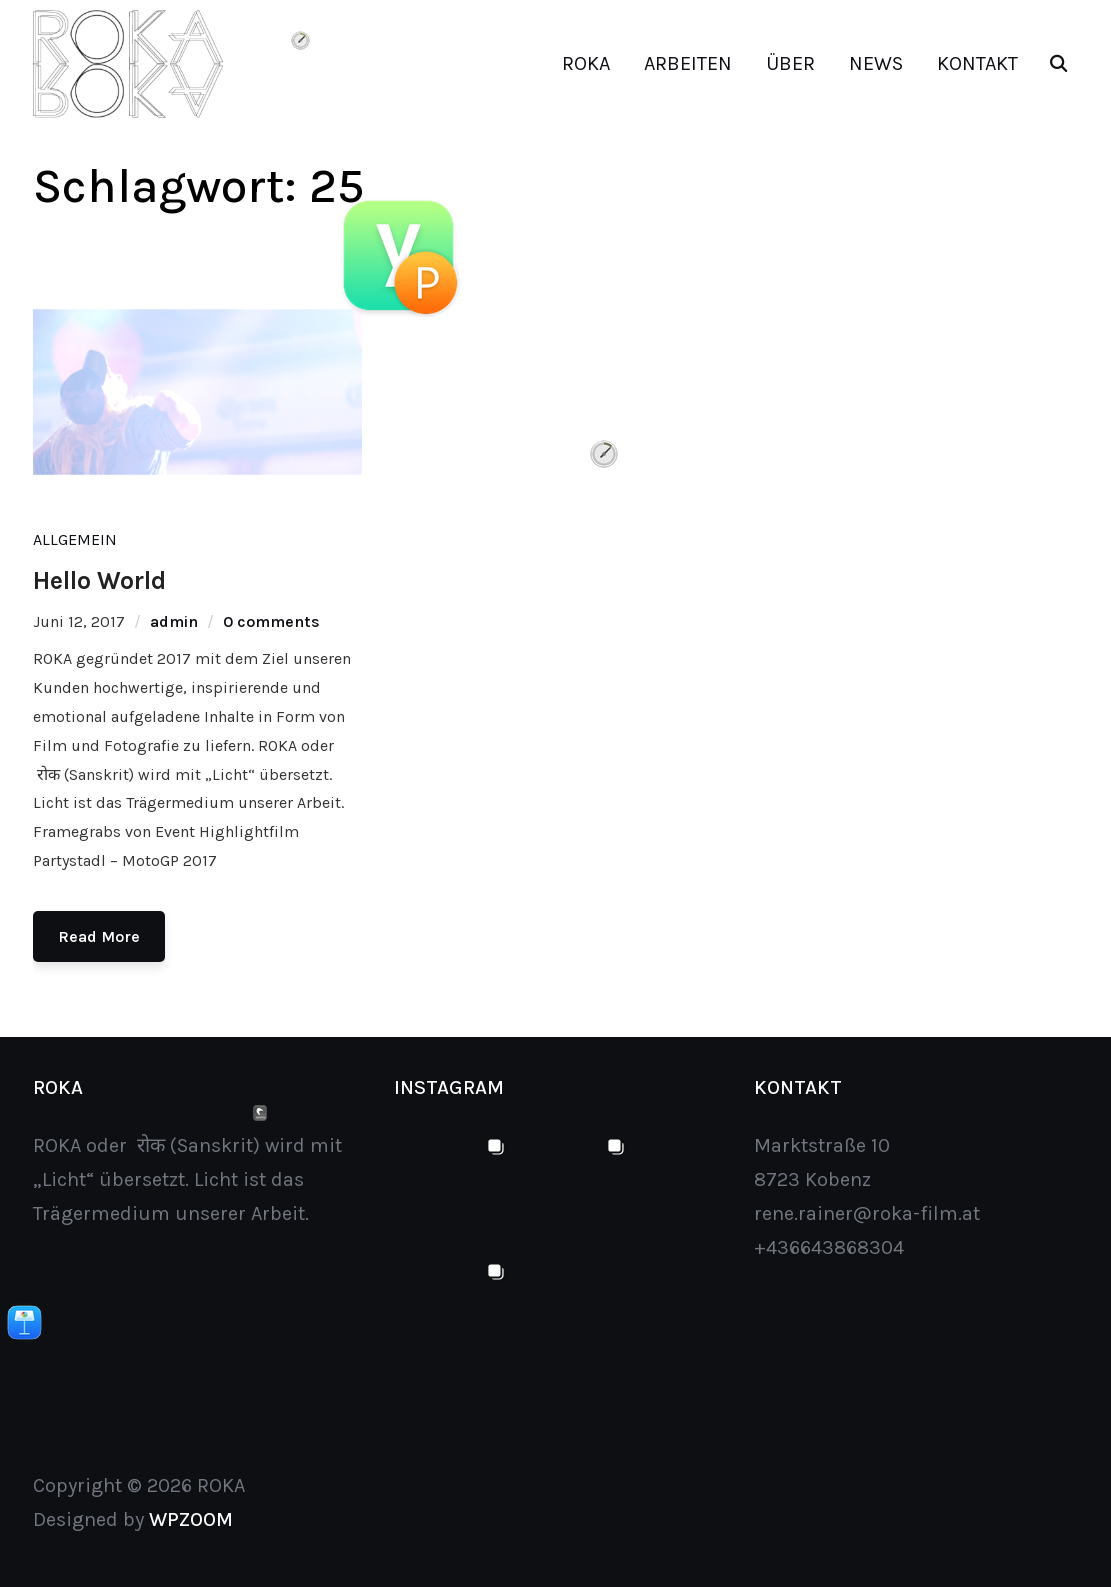 The image size is (1111, 1587). Describe the element at coordinates (24, 1322) in the screenshot. I see `open keynote to create or edit presentations` at that location.